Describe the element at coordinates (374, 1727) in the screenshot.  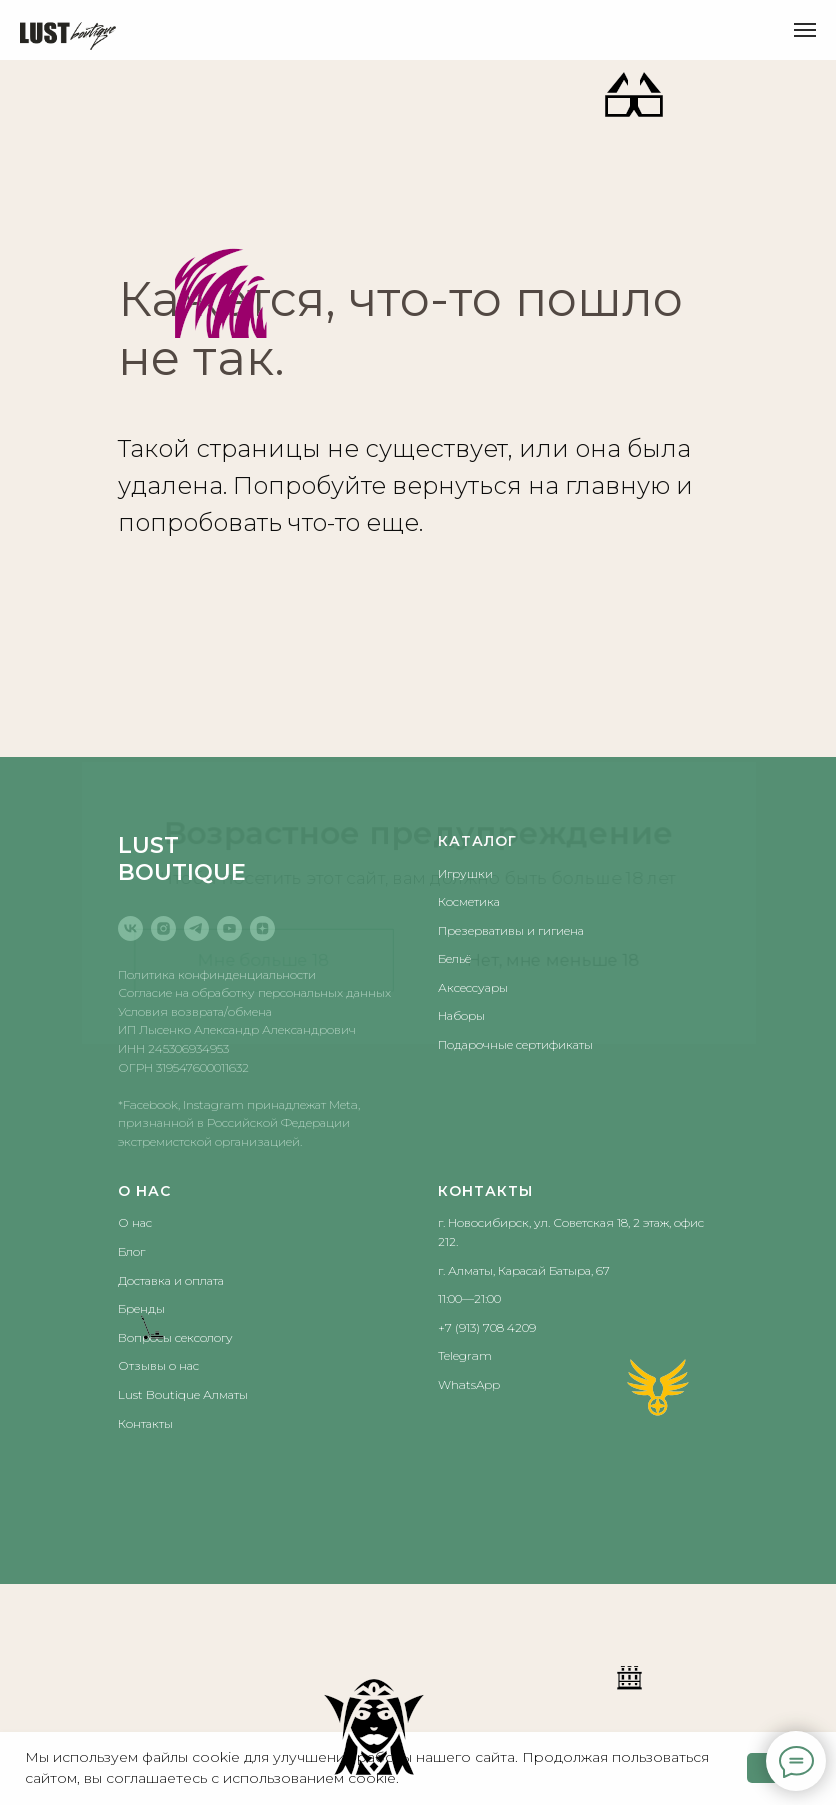
I see `select female elf character` at that location.